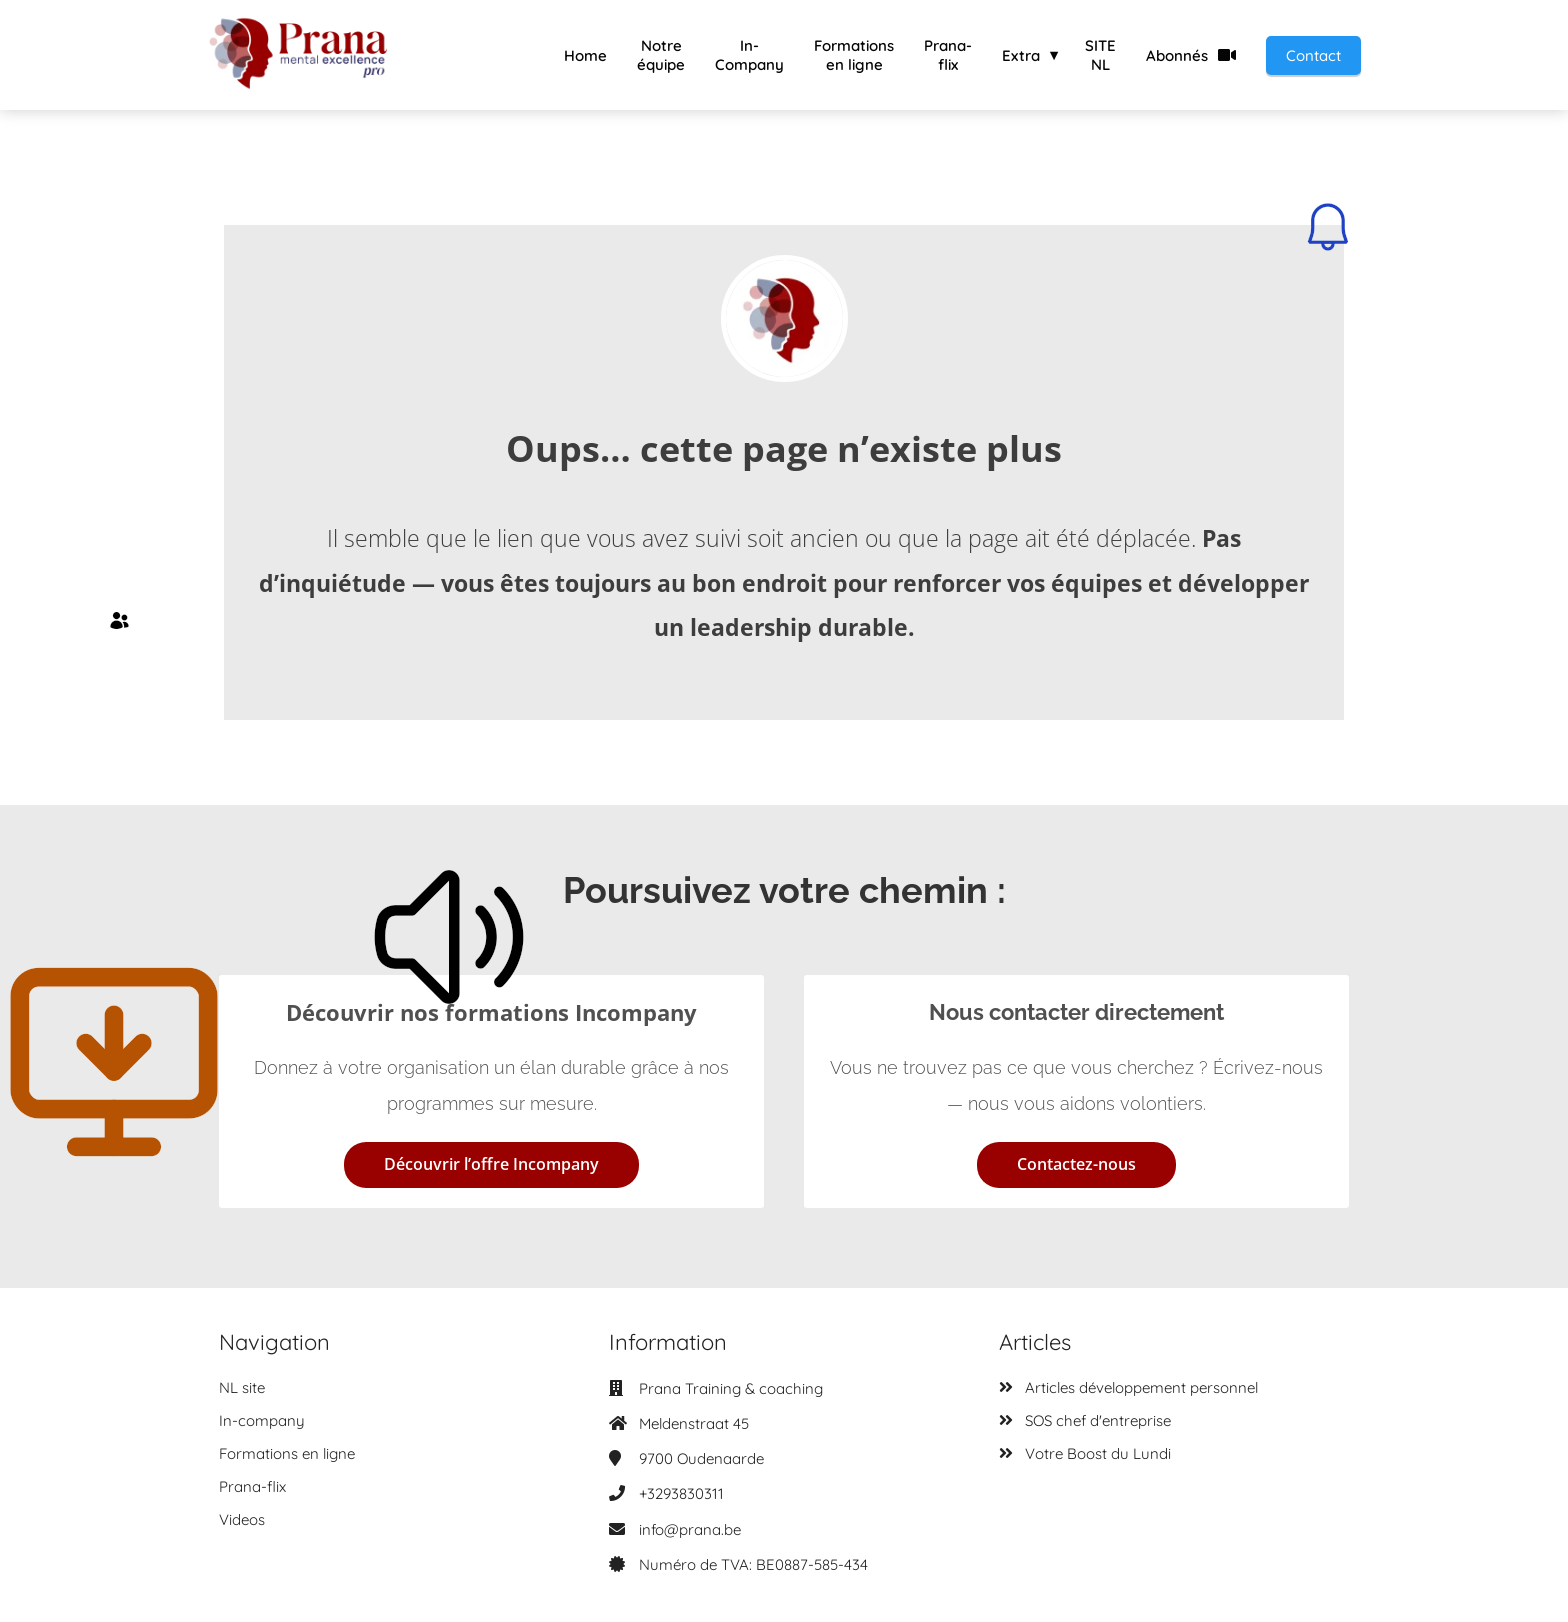  I want to click on view all users or team members, so click(119, 620).